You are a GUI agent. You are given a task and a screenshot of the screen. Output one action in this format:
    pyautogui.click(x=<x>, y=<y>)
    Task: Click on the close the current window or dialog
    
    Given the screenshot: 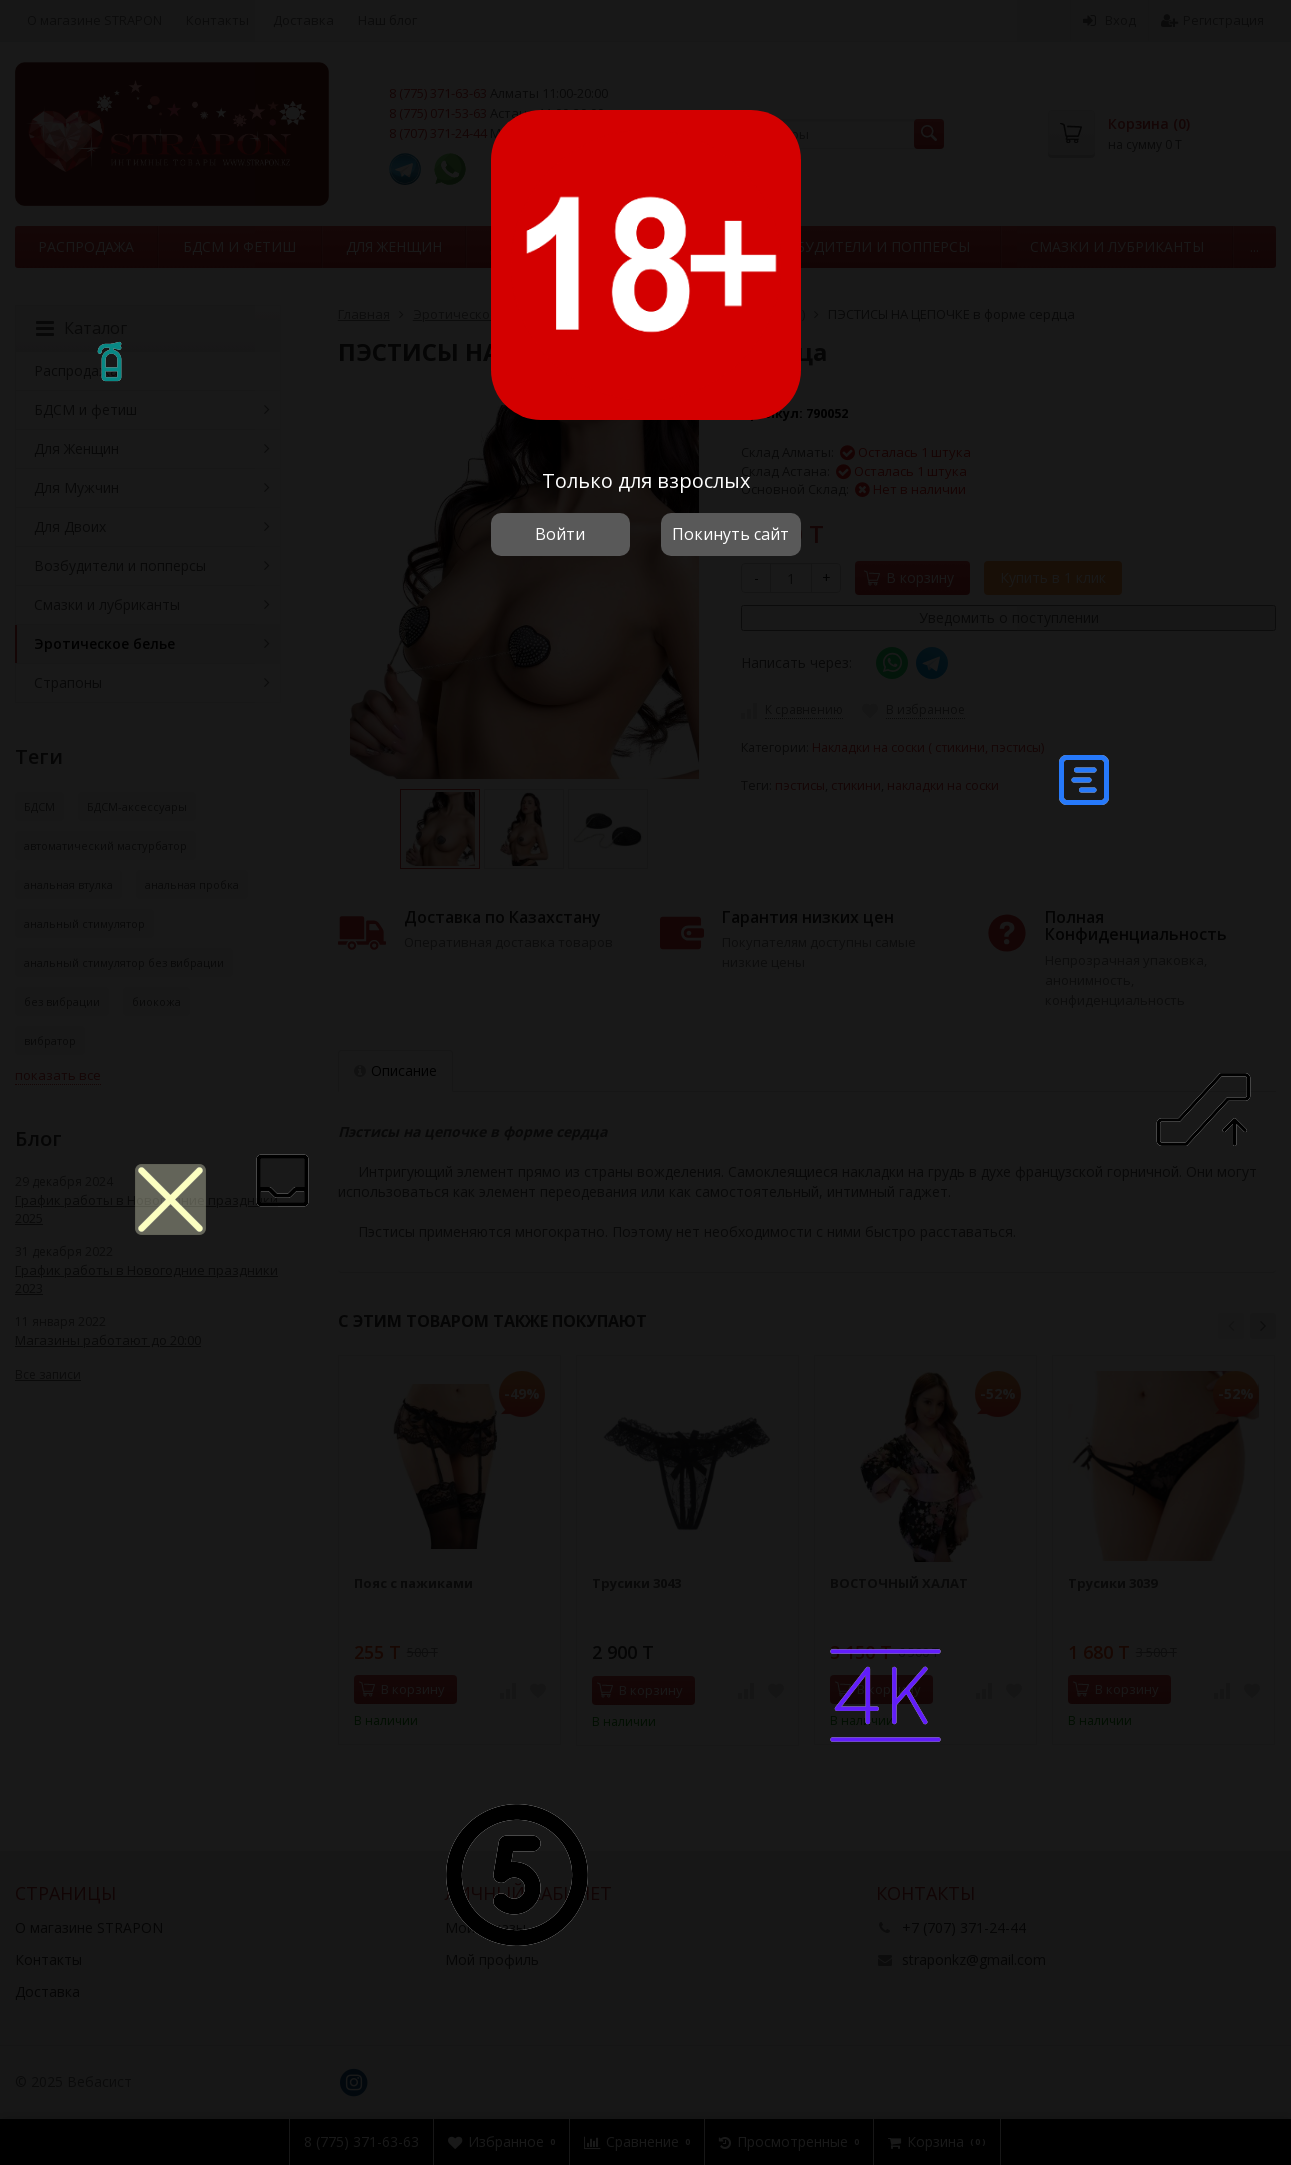 What is the action you would take?
    pyautogui.click(x=170, y=1199)
    